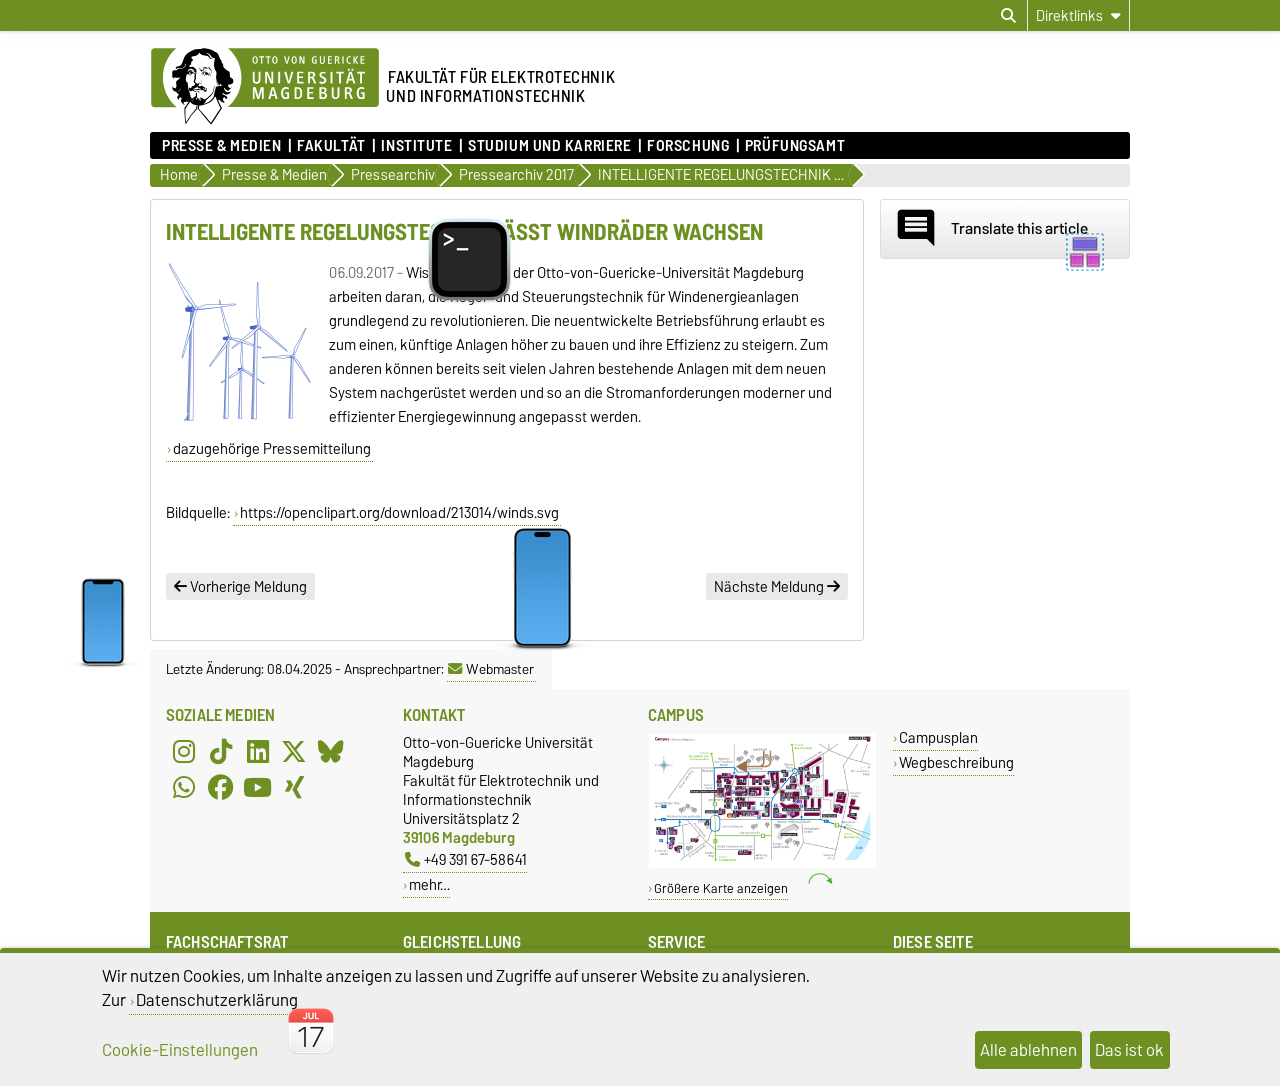 The image size is (1280, 1086). What do you see at coordinates (469, 259) in the screenshot?
I see `open terminal application` at bounding box center [469, 259].